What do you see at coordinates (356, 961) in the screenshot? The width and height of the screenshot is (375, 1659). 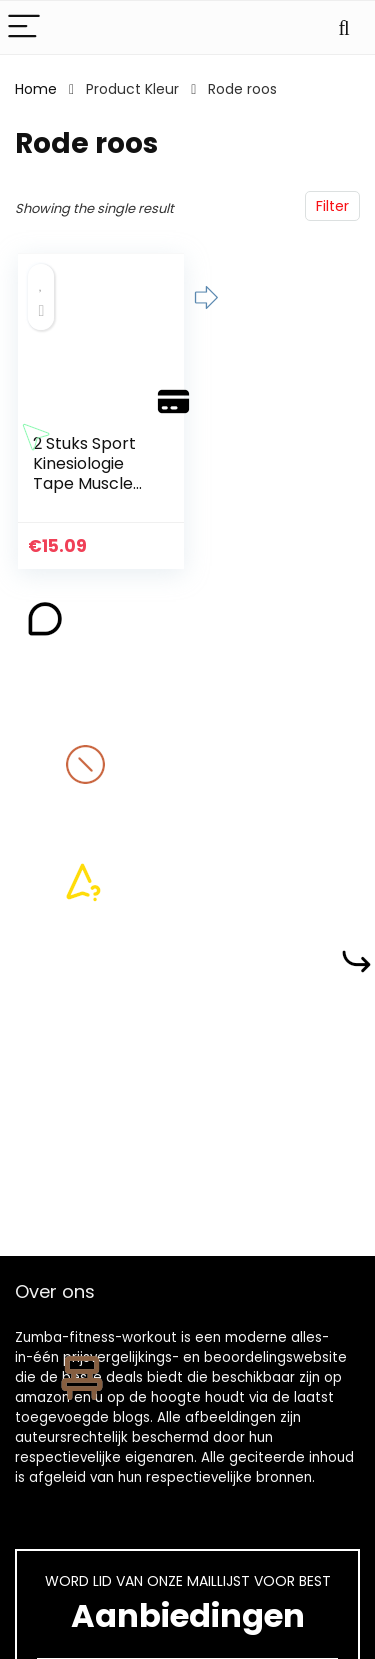 I see `reply to a message or comment` at bounding box center [356, 961].